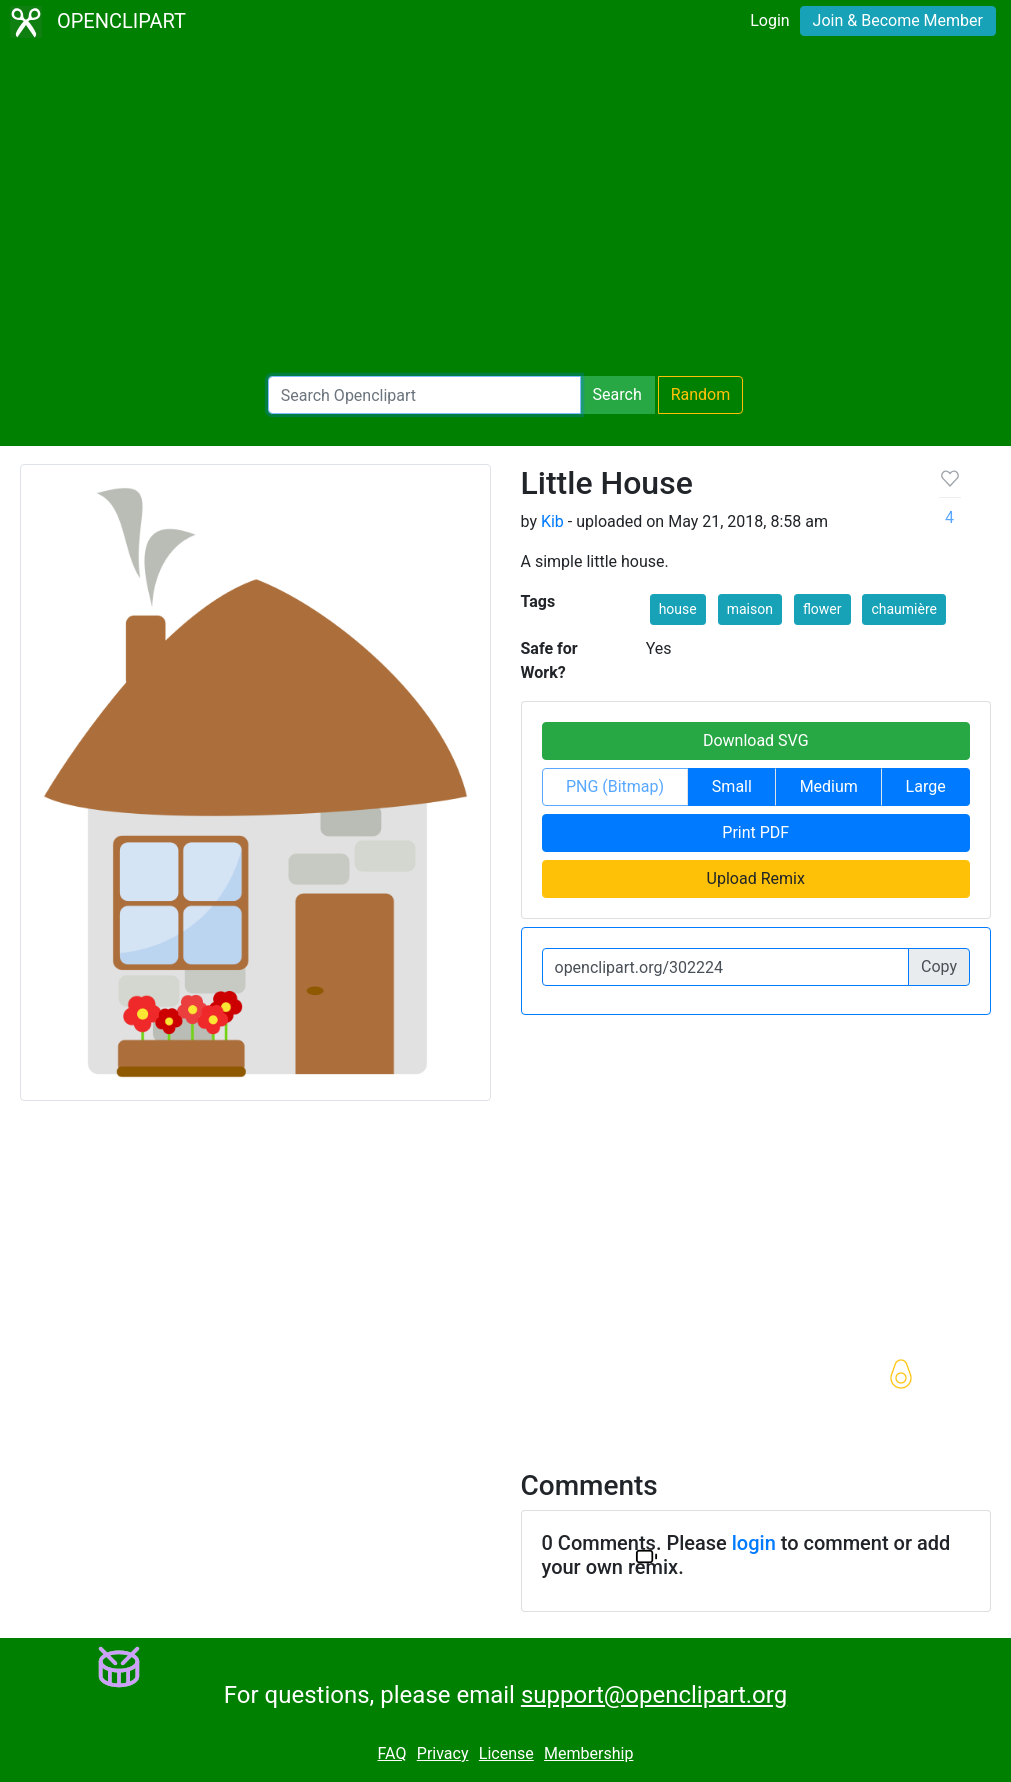  I want to click on indicates current battery level, so click(646, 1556).